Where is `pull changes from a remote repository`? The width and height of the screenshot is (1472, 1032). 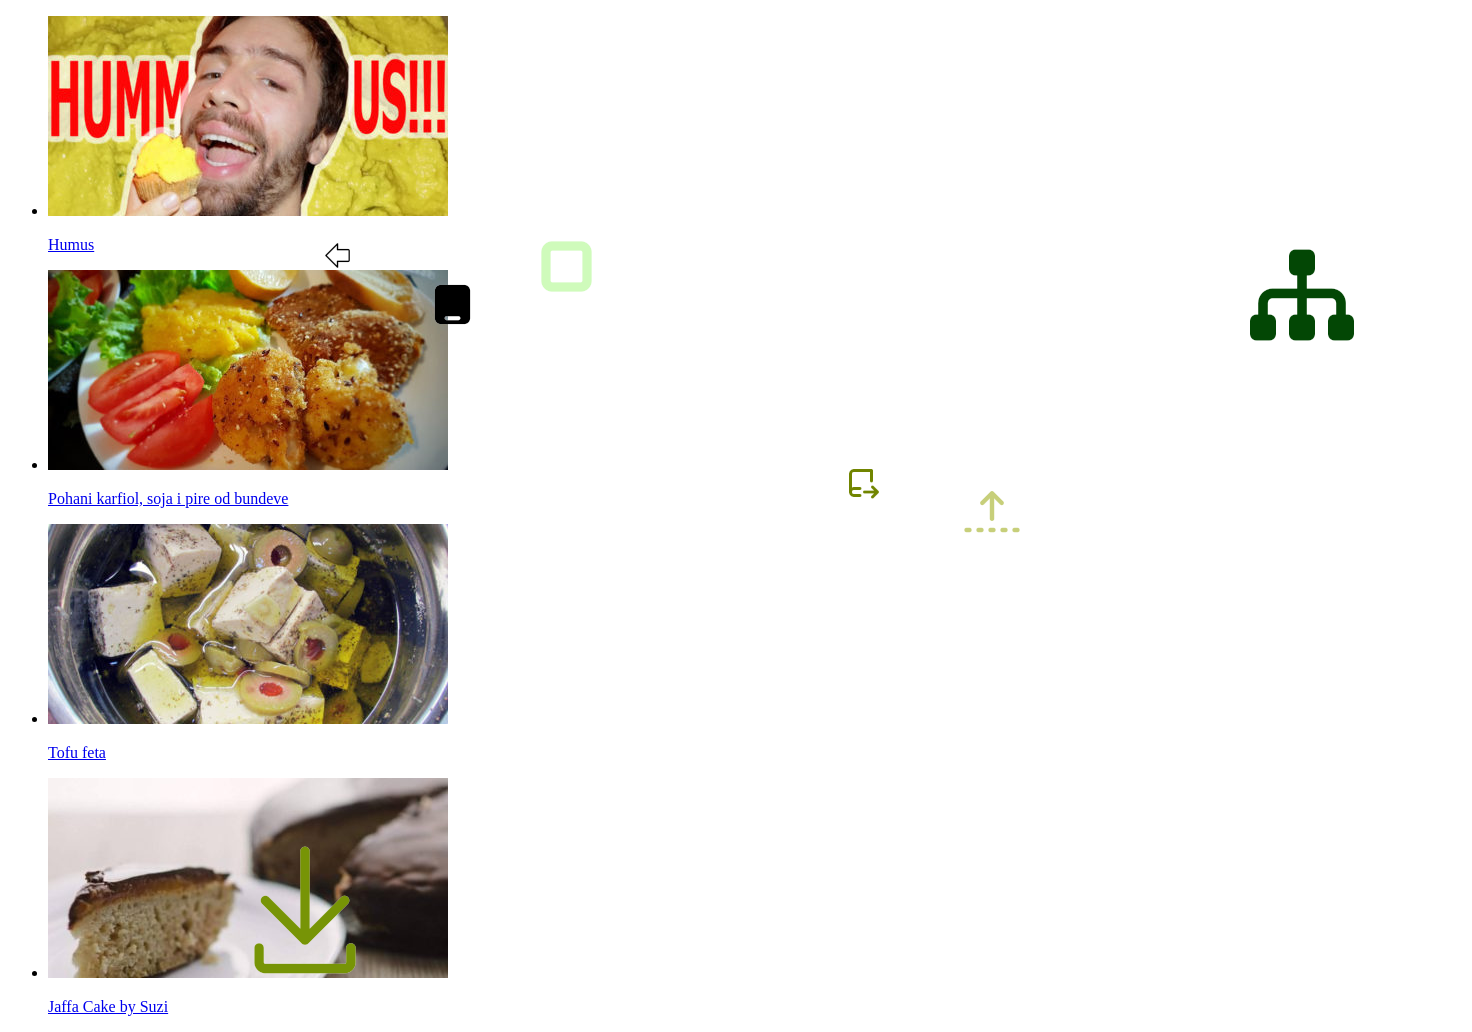 pull changes from a remote repository is located at coordinates (863, 485).